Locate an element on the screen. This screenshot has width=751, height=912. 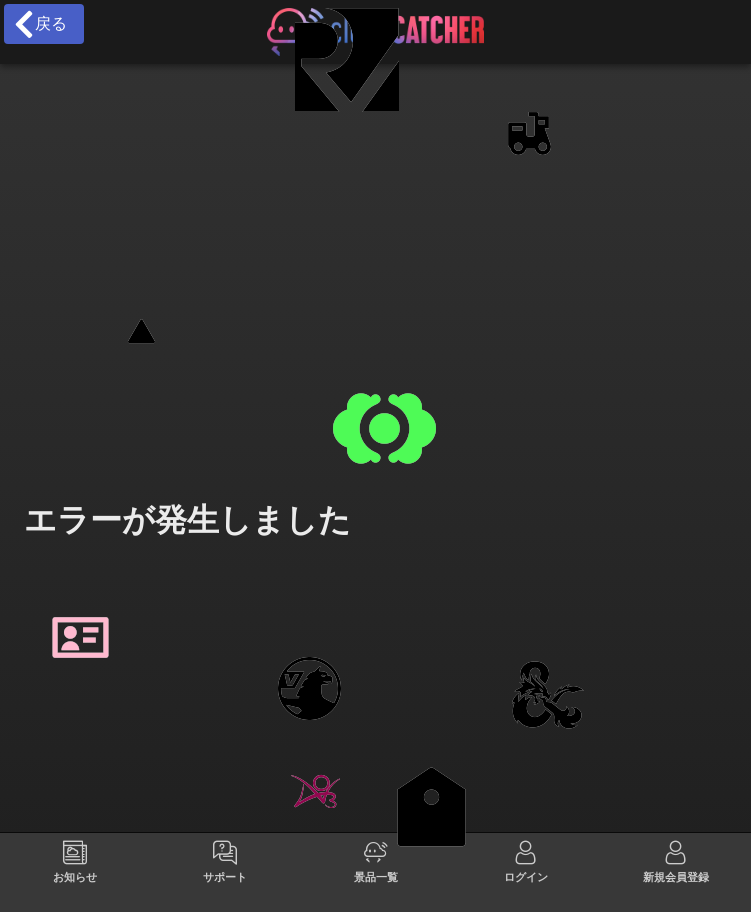
vauxhall motors brand logo is located at coordinates (309, 688).